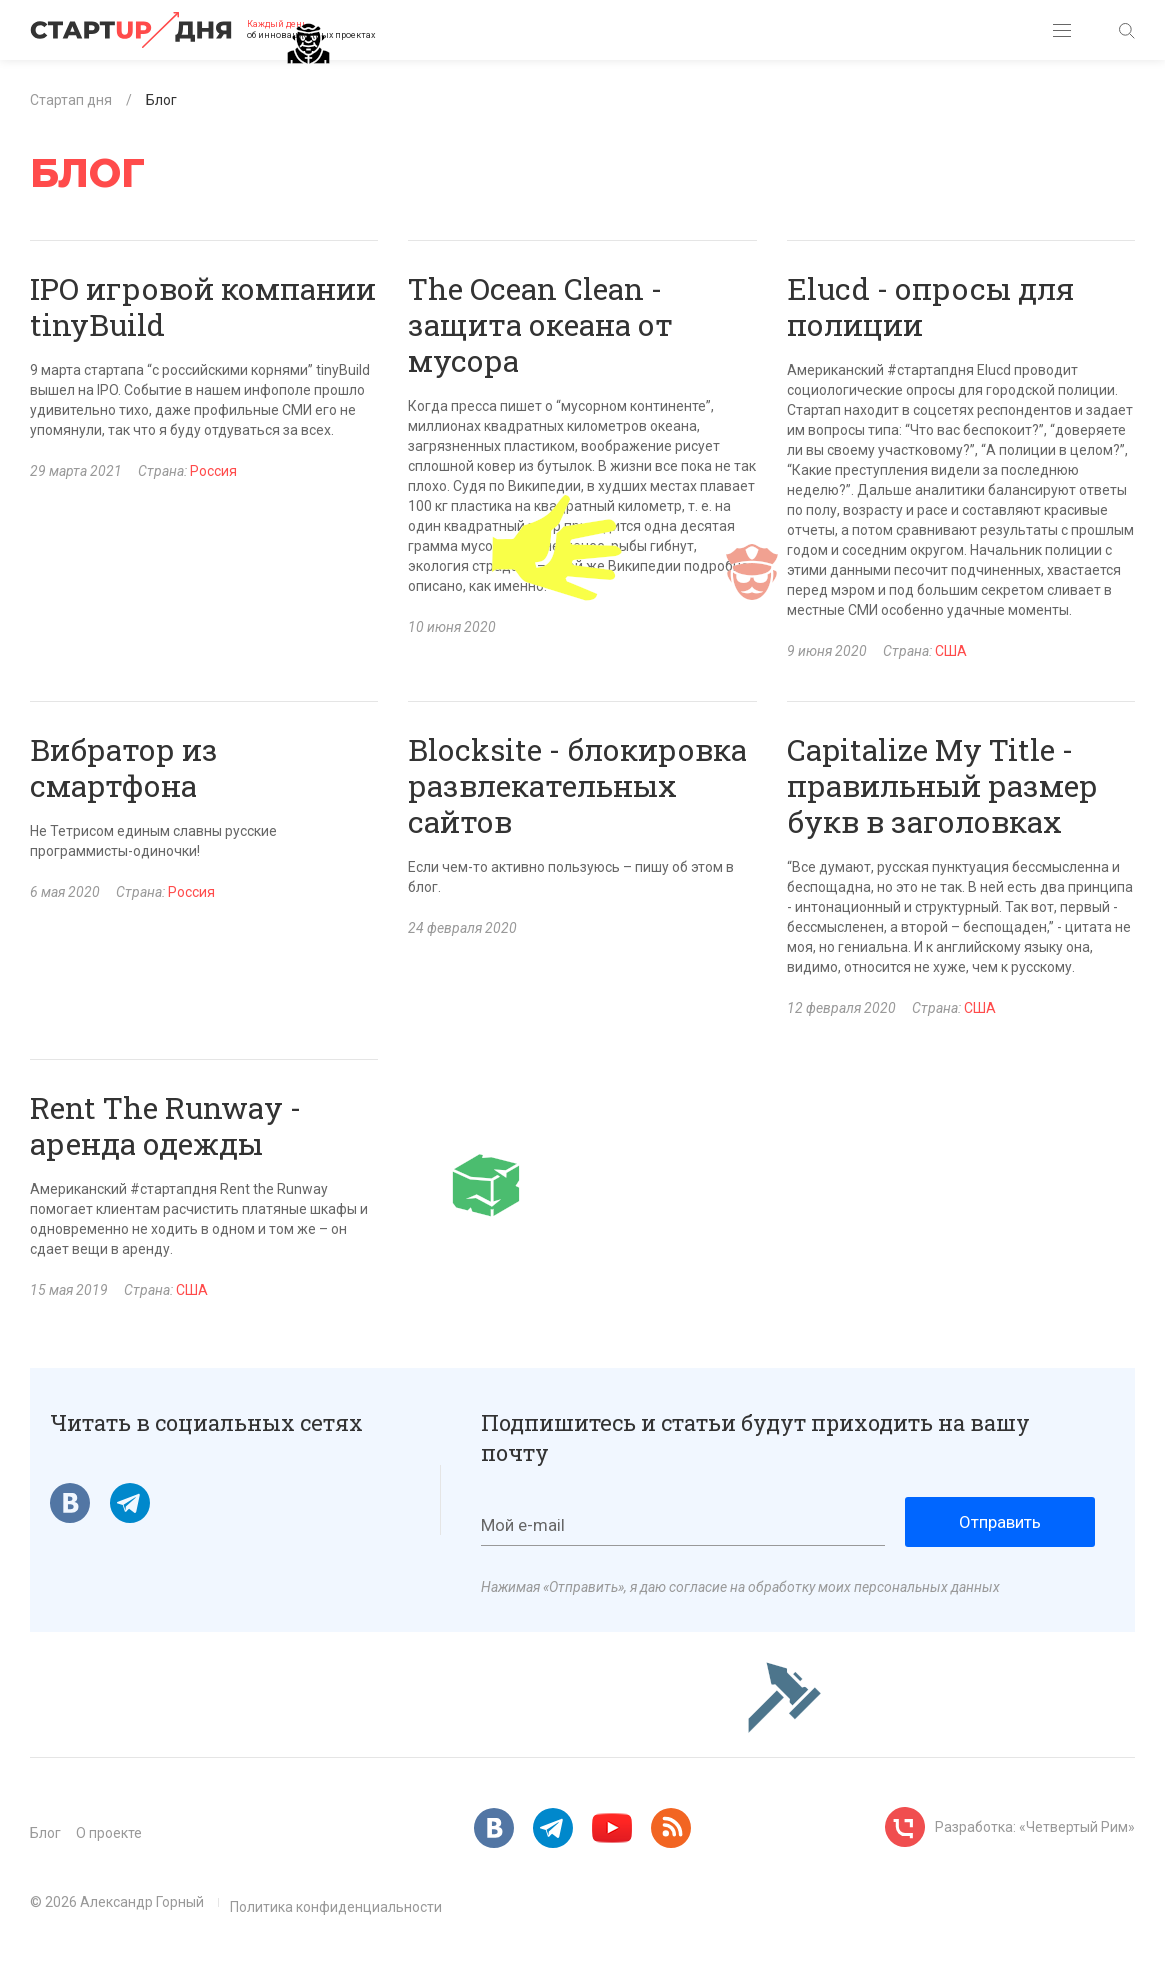 This screenshot has height=1987, width=1165. Describe the element at coordinates (786, 1699) in the screenshot. I see `access building or crafting tools` at that location.